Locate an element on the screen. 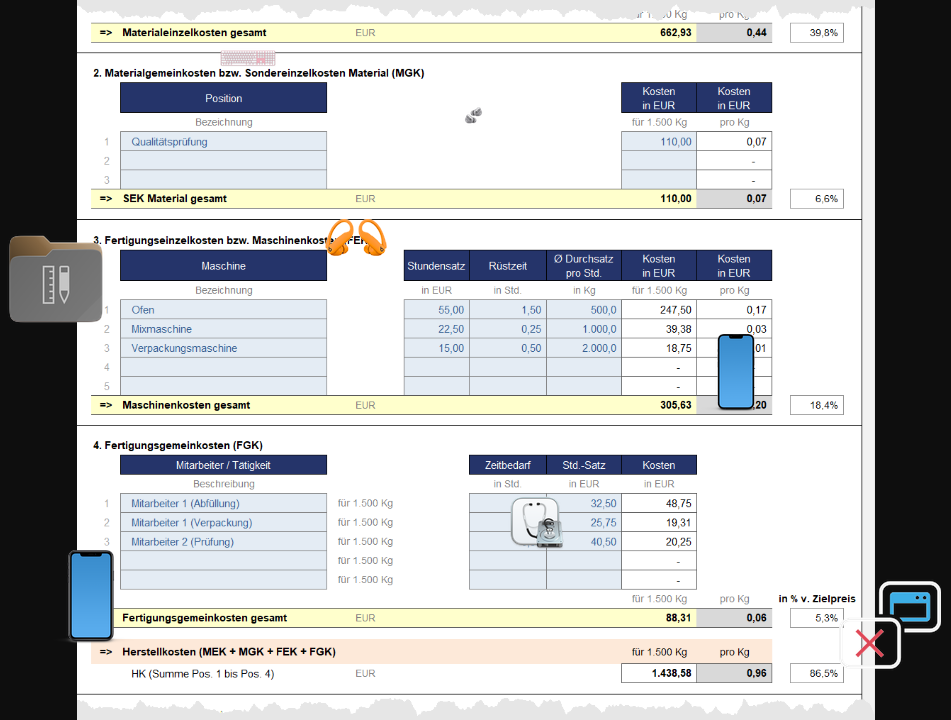  disconnect or shut down external display is located at coordinates (890, 625).